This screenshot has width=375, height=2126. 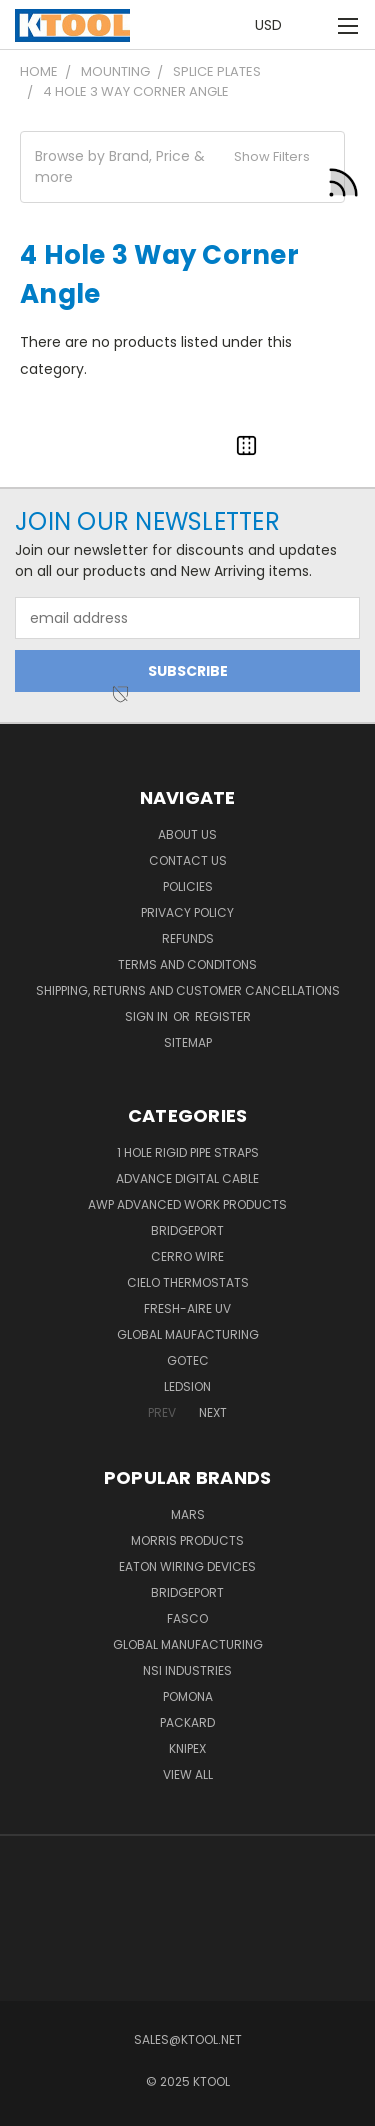 What do you see at coordinates (341, 184) in the screenshot?
I see `subscribe to RSS feed` at bounding box center [341, 184].